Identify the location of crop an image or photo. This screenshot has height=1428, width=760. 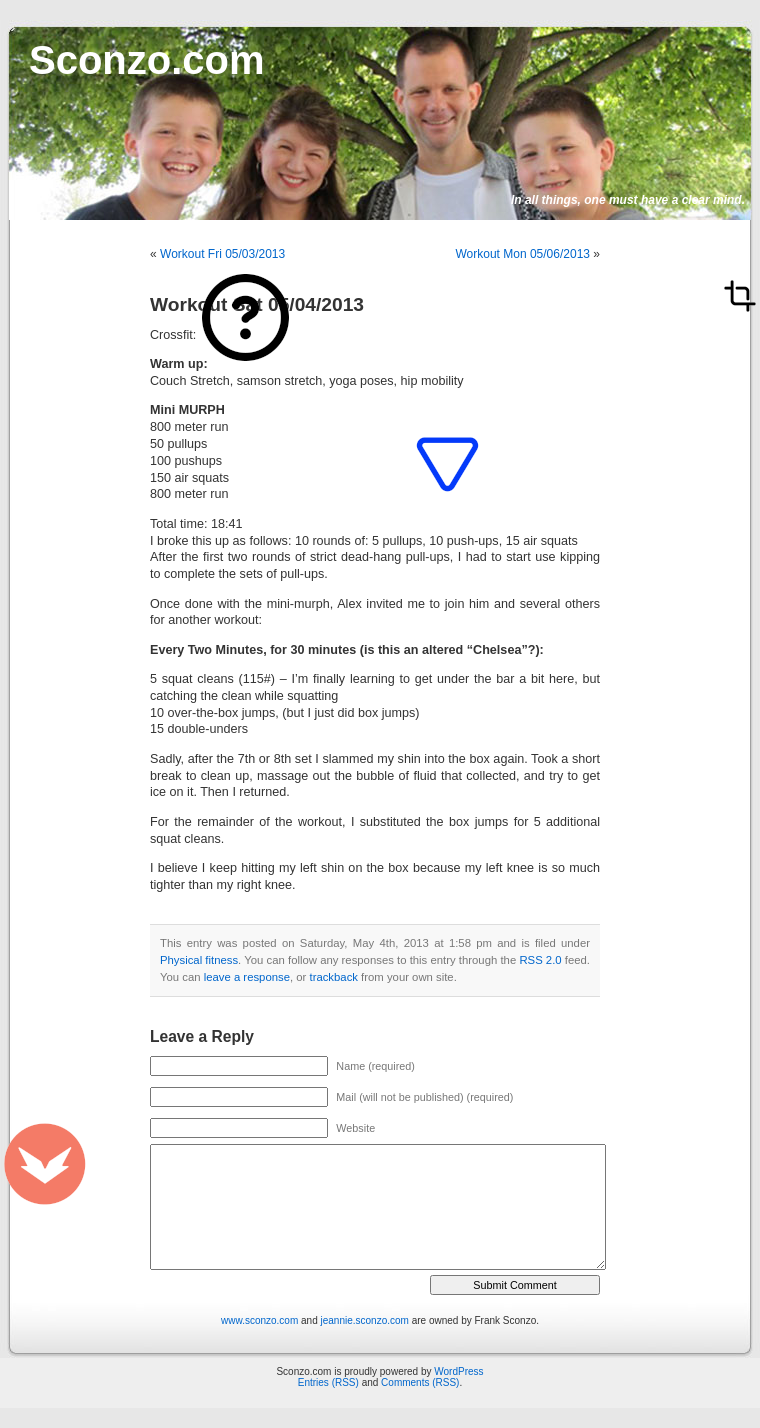
(740, 296).